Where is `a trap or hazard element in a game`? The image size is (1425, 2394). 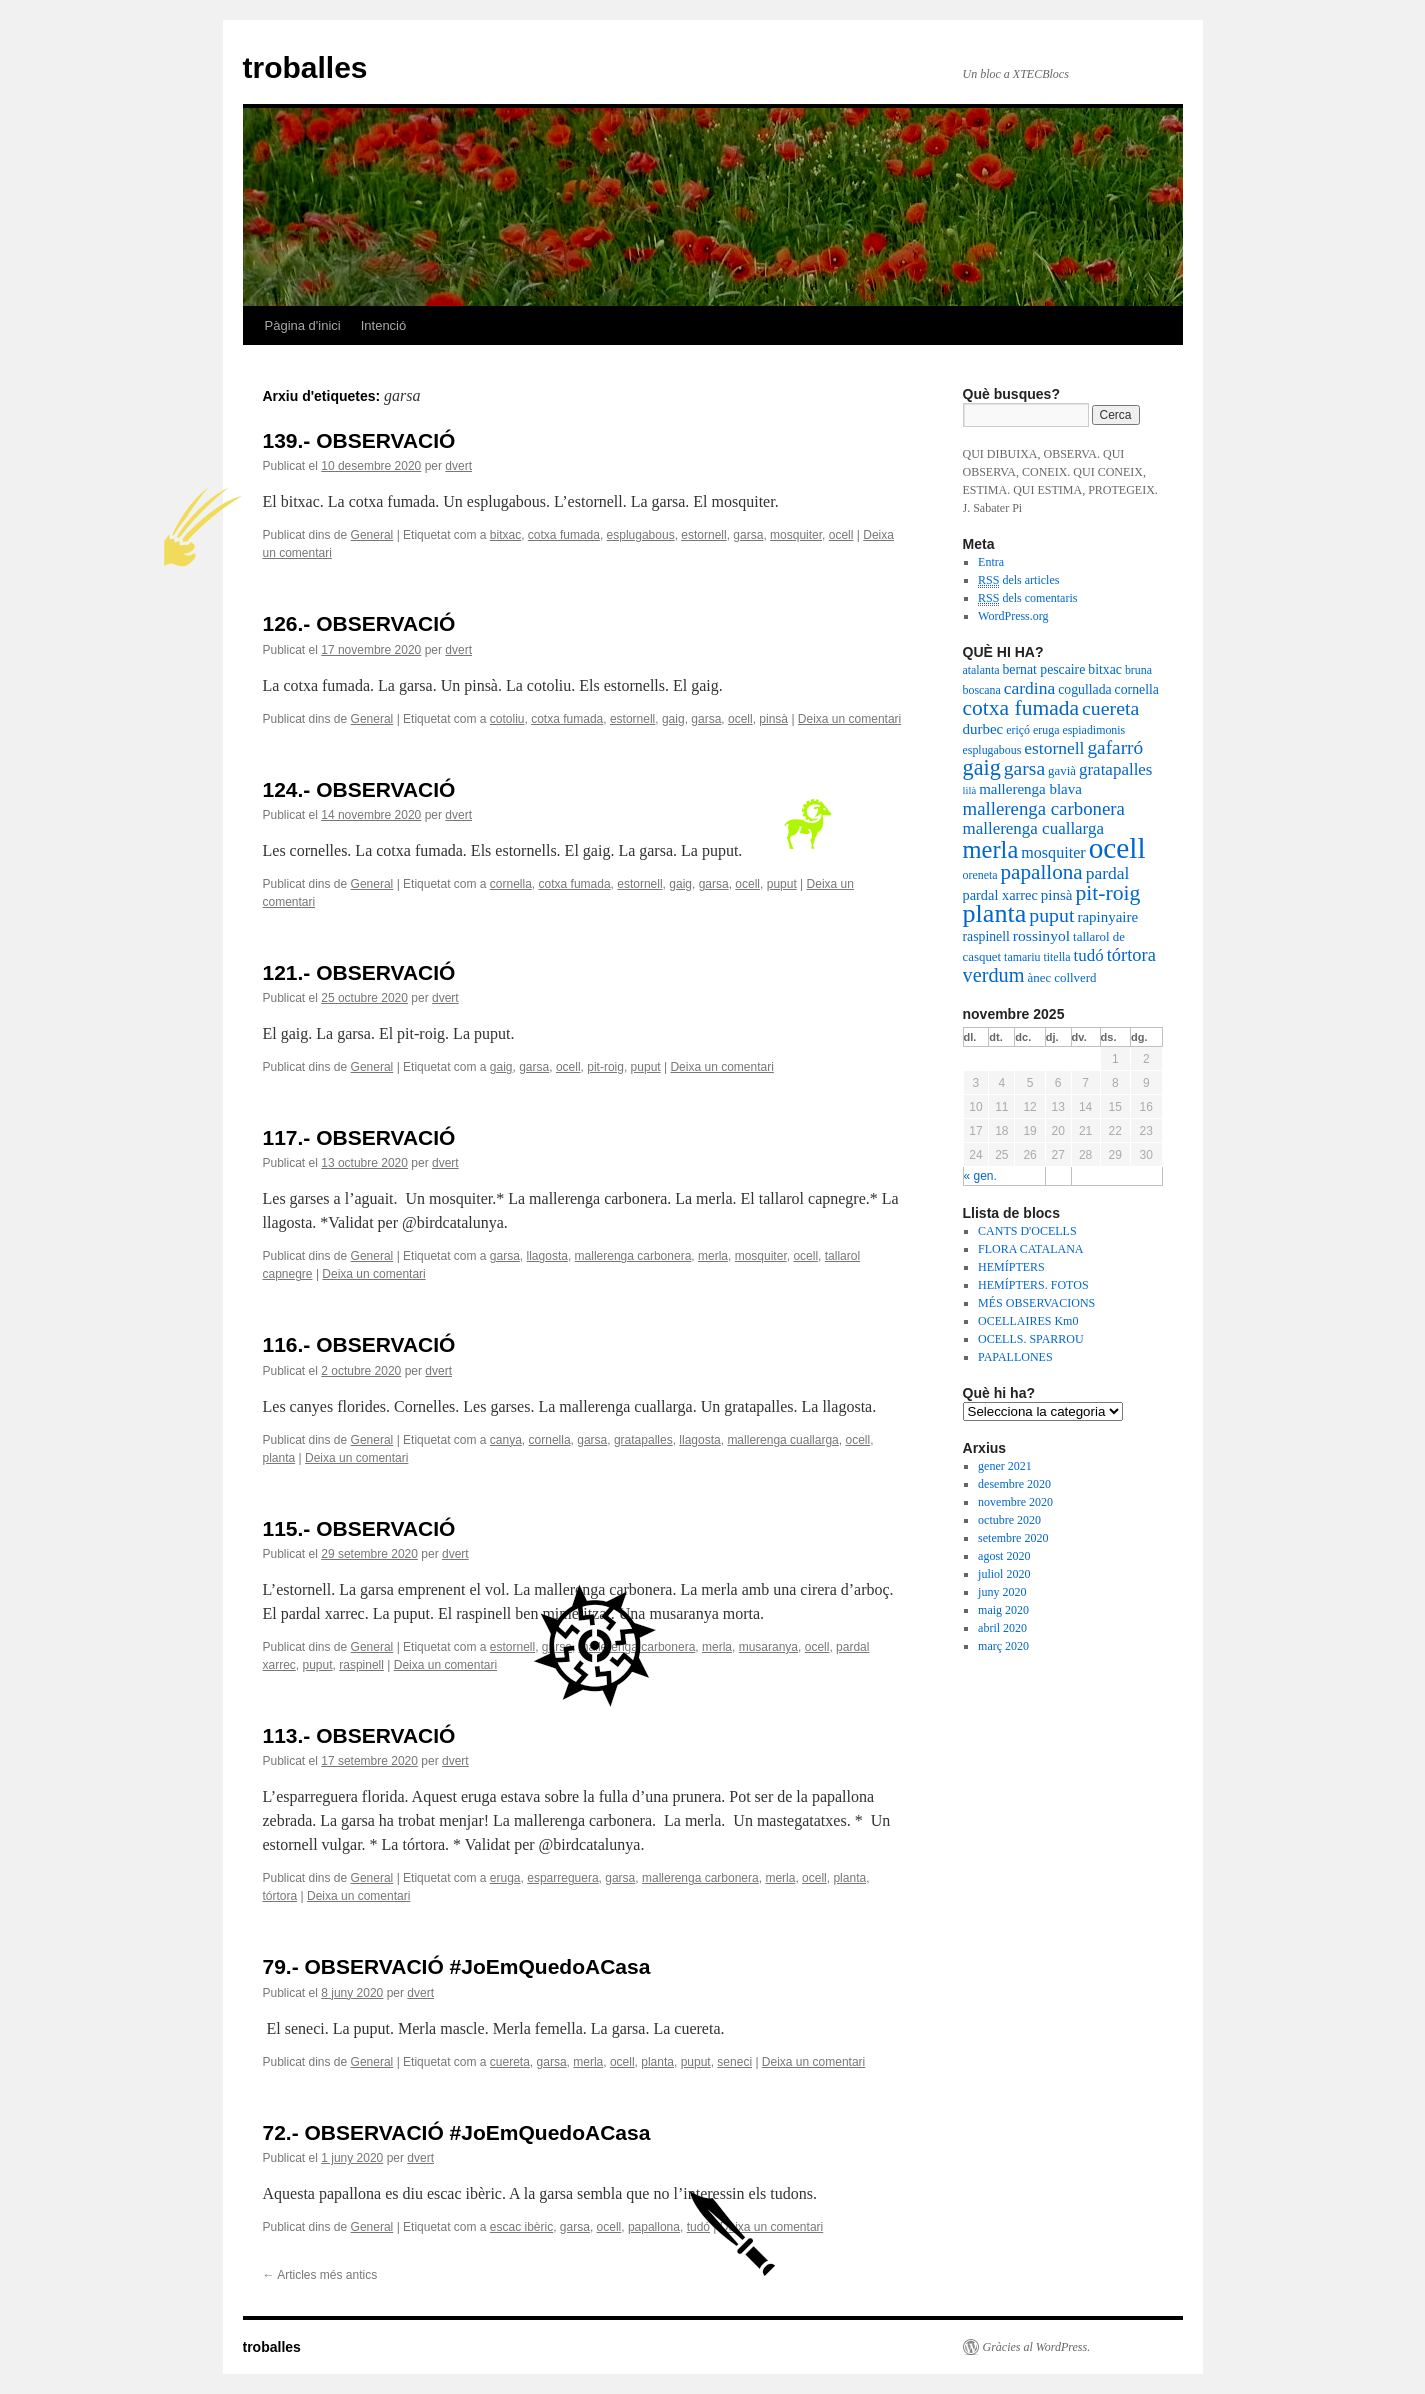
a trap or hazard element in a game is located at coordinates (594, 1644).